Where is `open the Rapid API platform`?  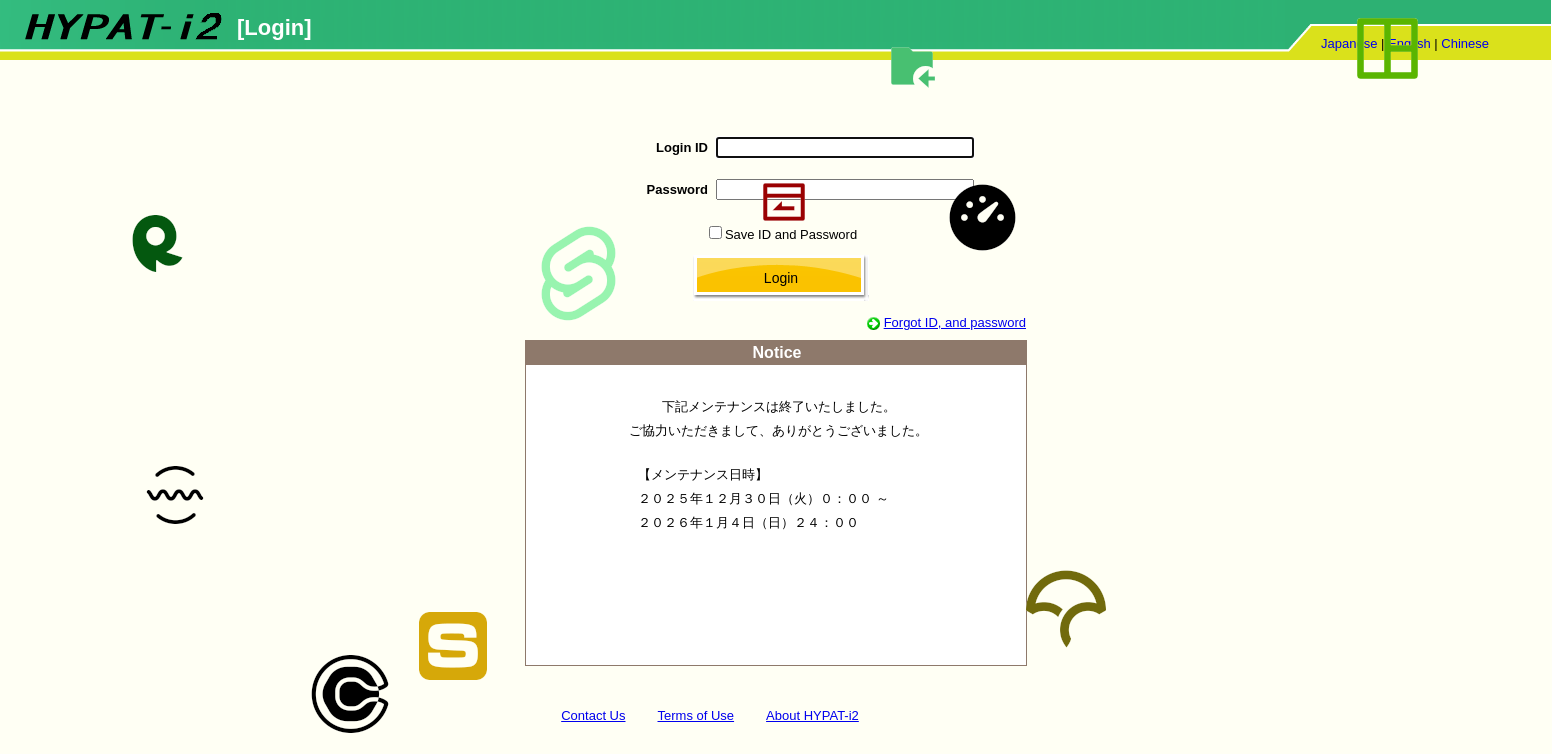 open the Rapid API platform is located at coordinates (157, 243).